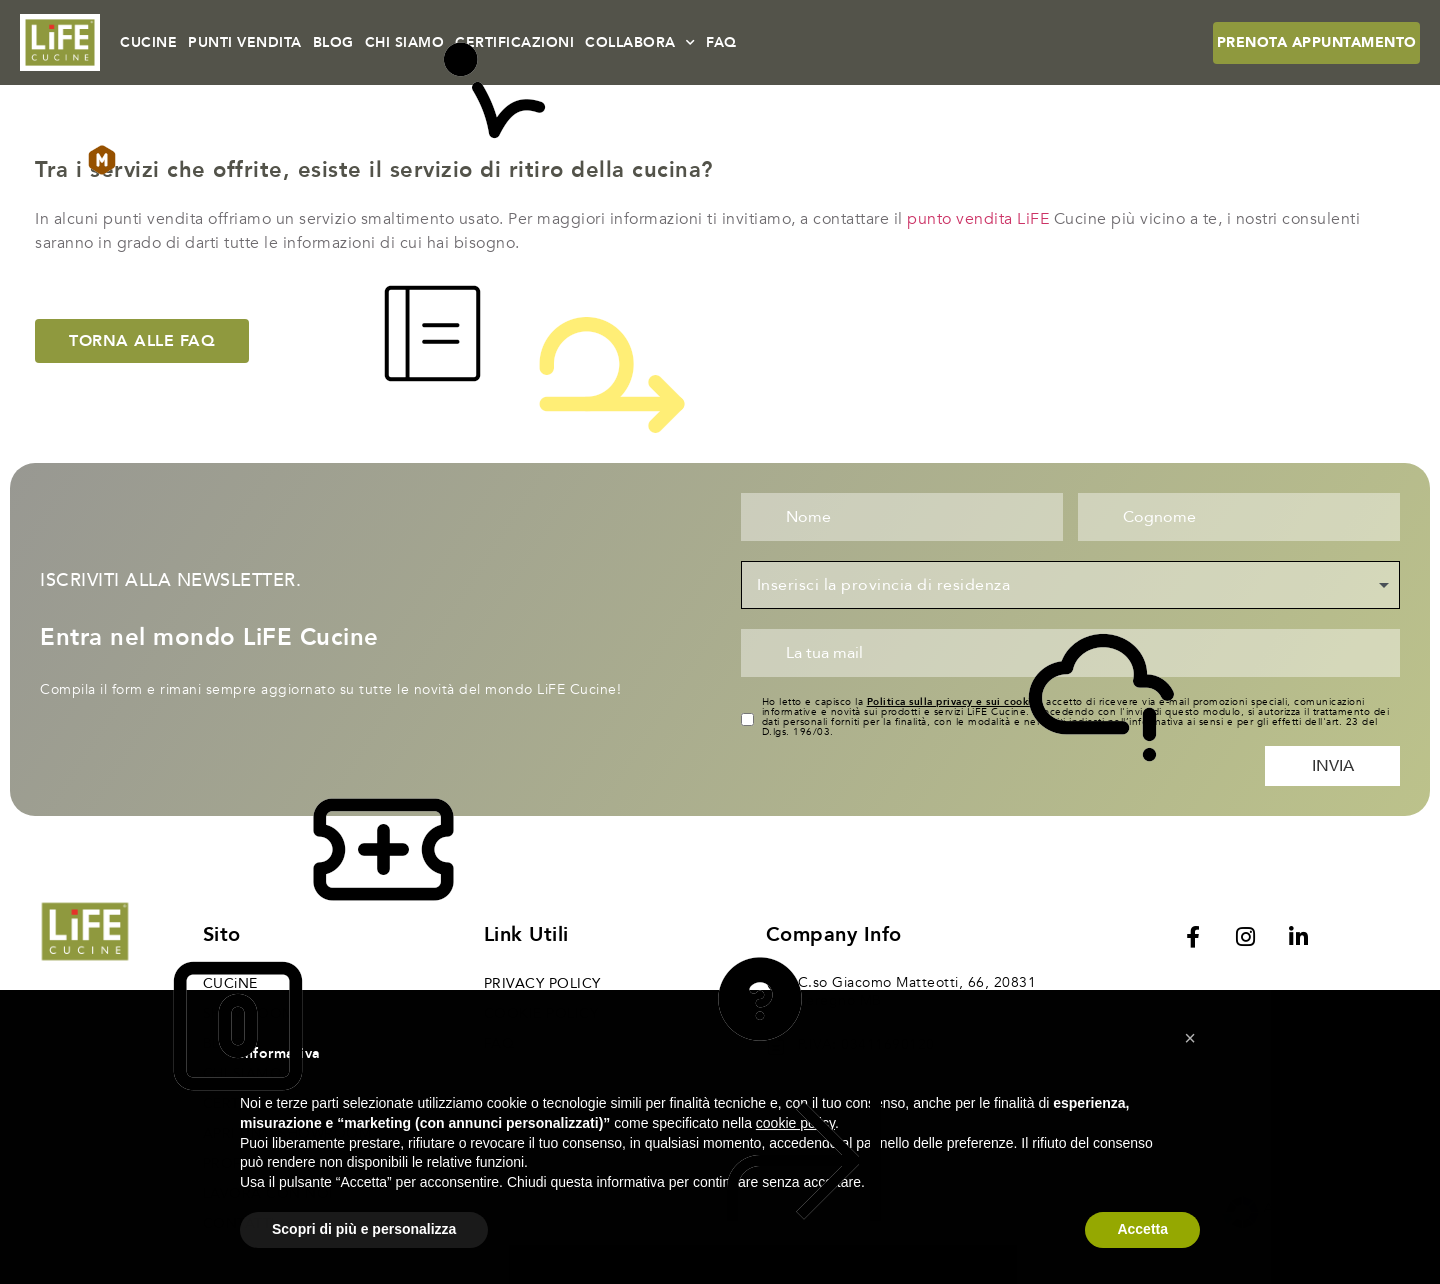  What do you see at coordinates (760, 999) in the screenshot?
I see `access help or support information` at bounding box center [760, 999].